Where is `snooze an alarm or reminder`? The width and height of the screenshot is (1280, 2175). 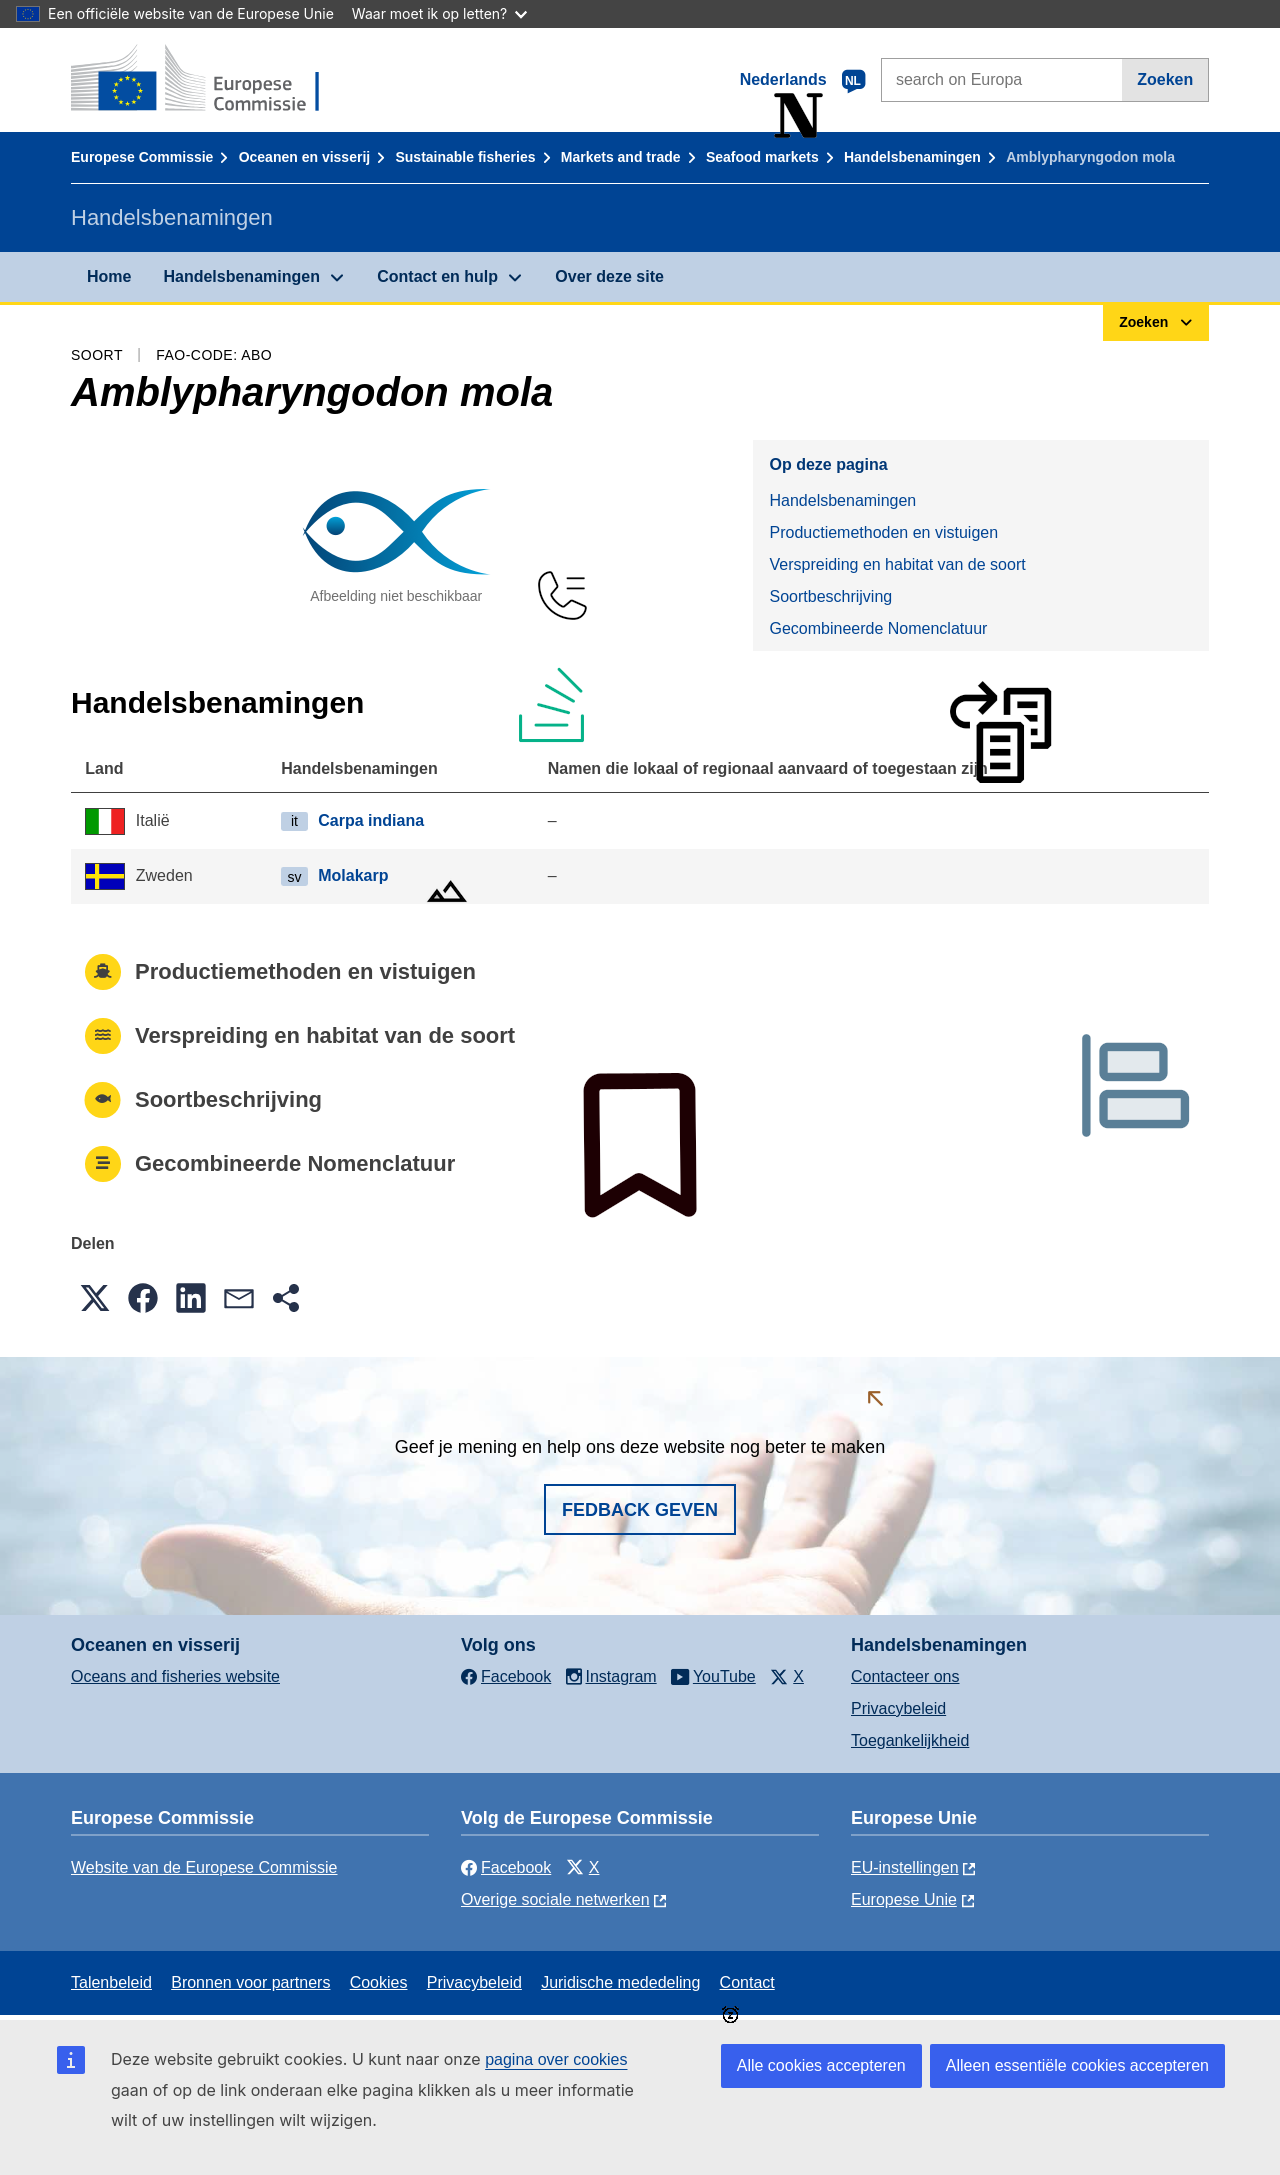
snooze an alarm or reminder is located at coordinates (730, 2014).